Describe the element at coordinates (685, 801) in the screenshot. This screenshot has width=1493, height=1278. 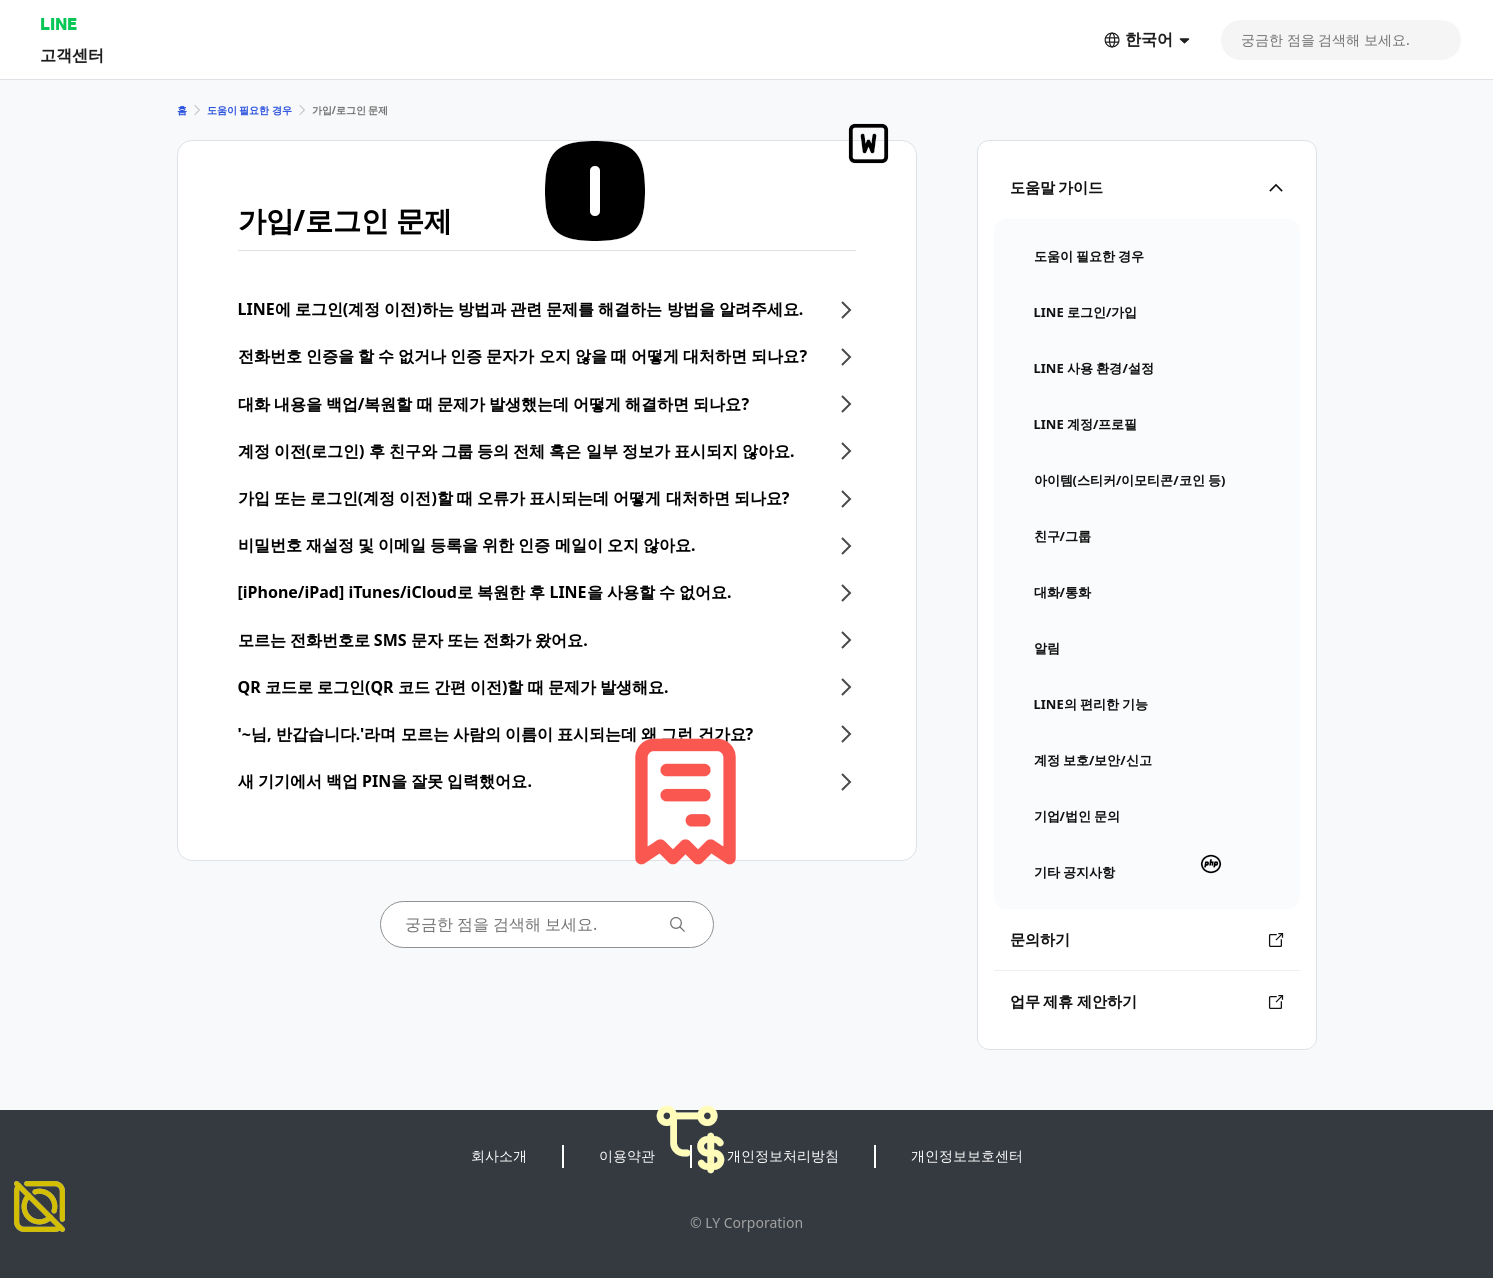
I see `view purchase receipt or transaction history` at that location.